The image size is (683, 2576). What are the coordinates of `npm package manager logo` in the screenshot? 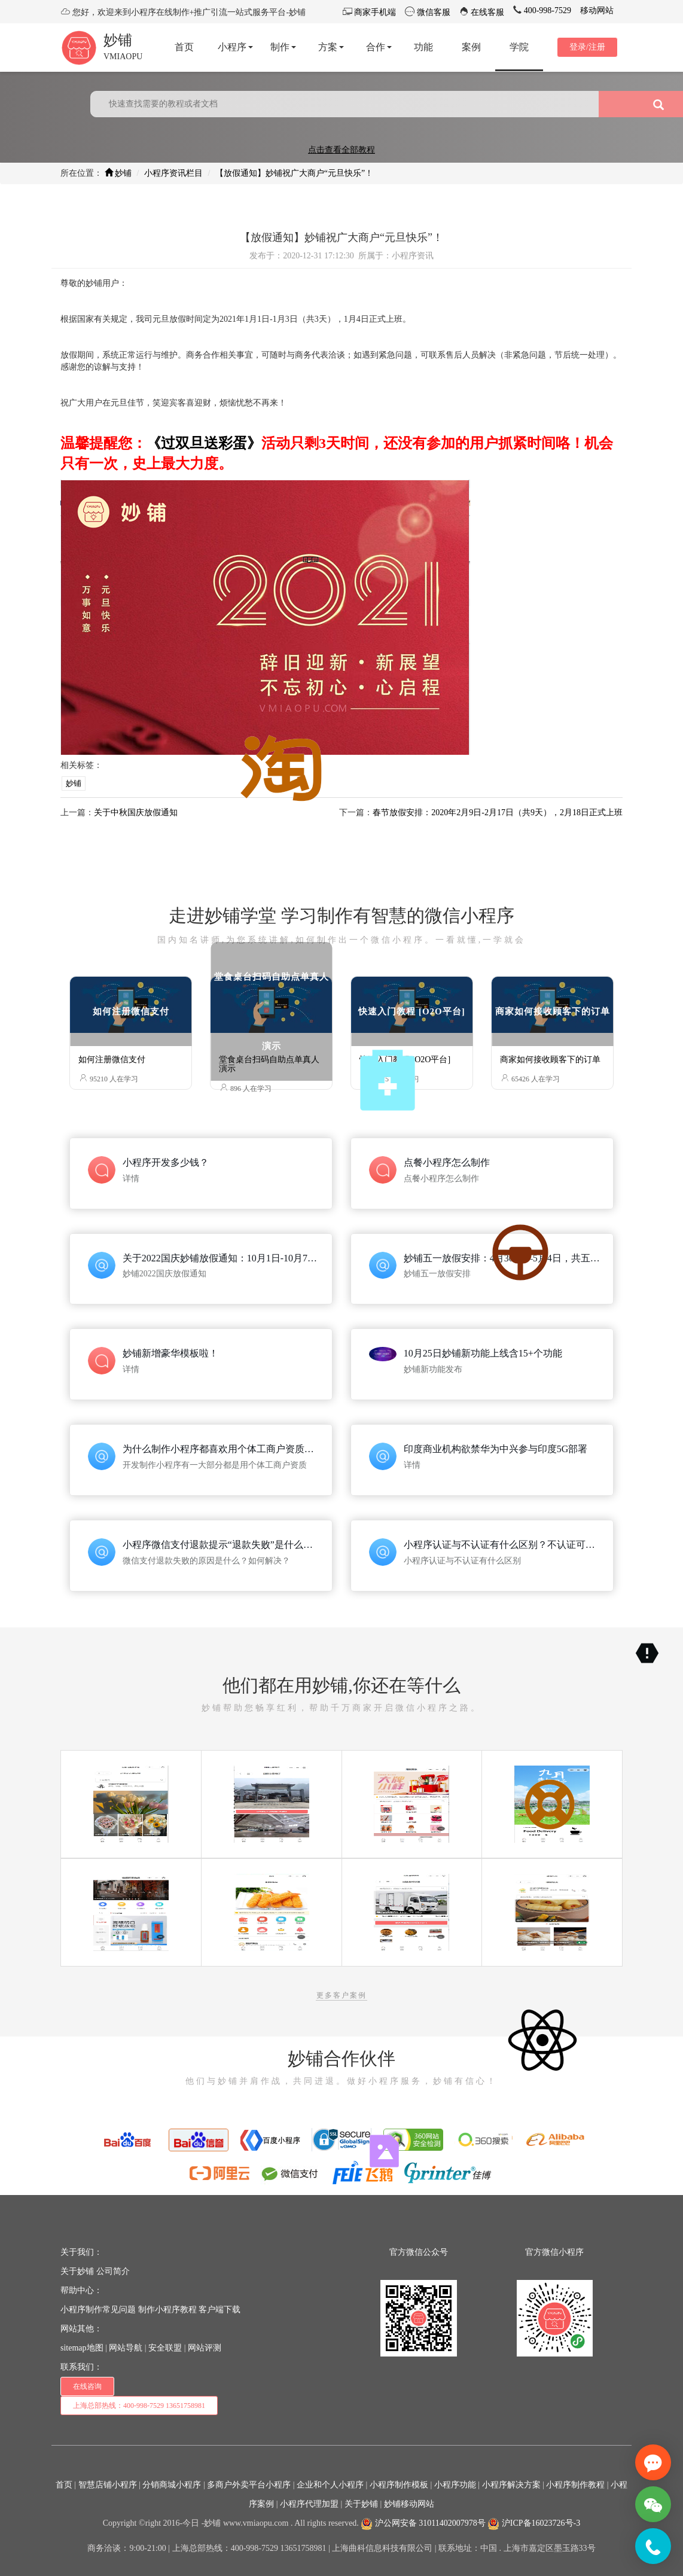 It's located at (310, 559).